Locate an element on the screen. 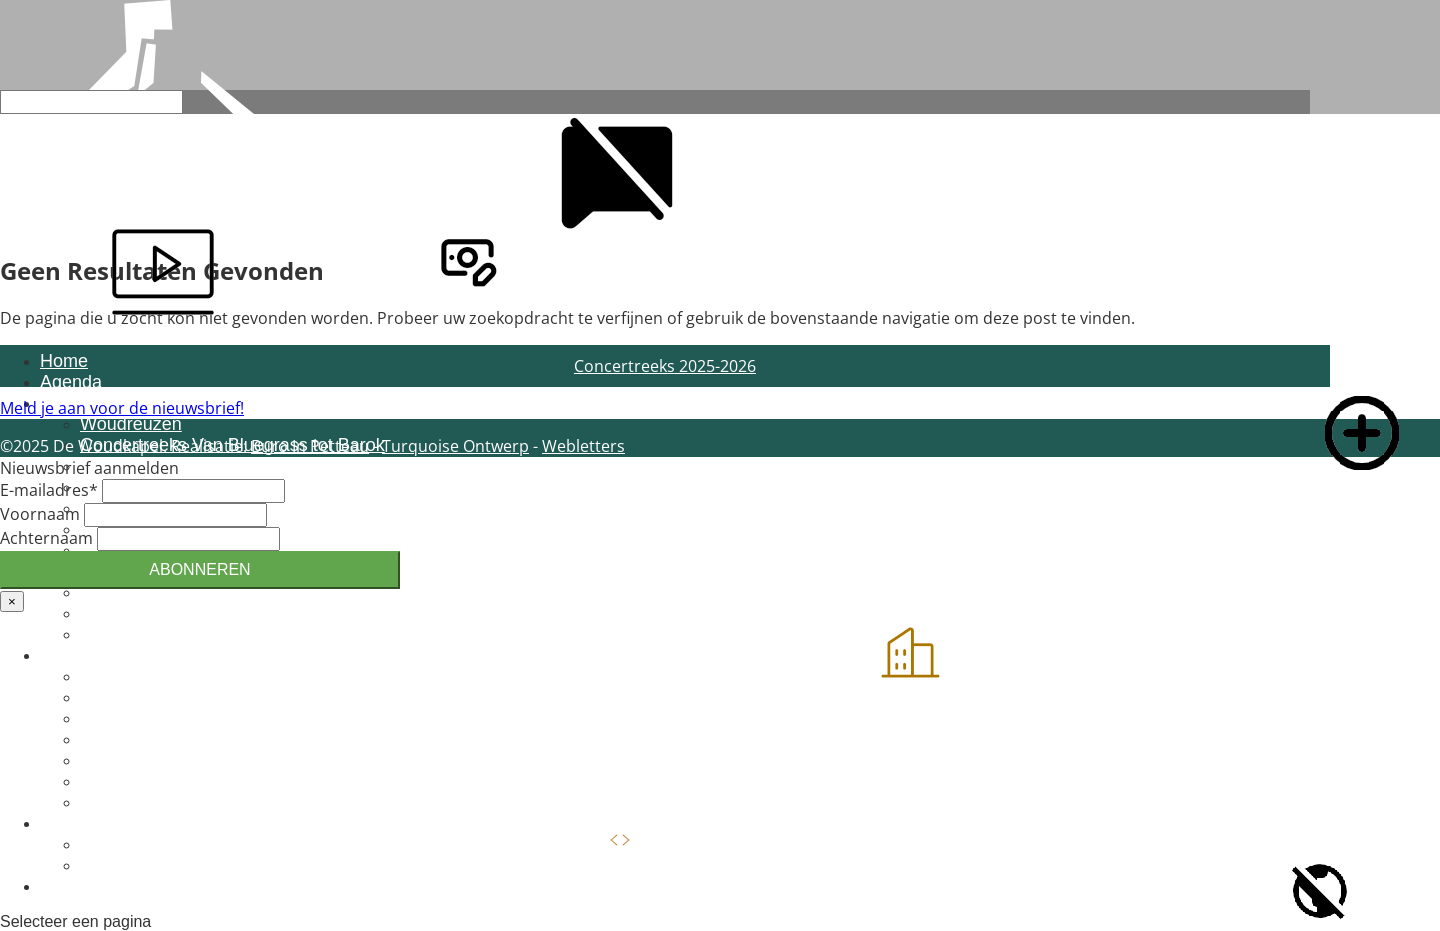 This screenshot has height=931, width=1440. play or watch a video is located at coordinates (163, 272).